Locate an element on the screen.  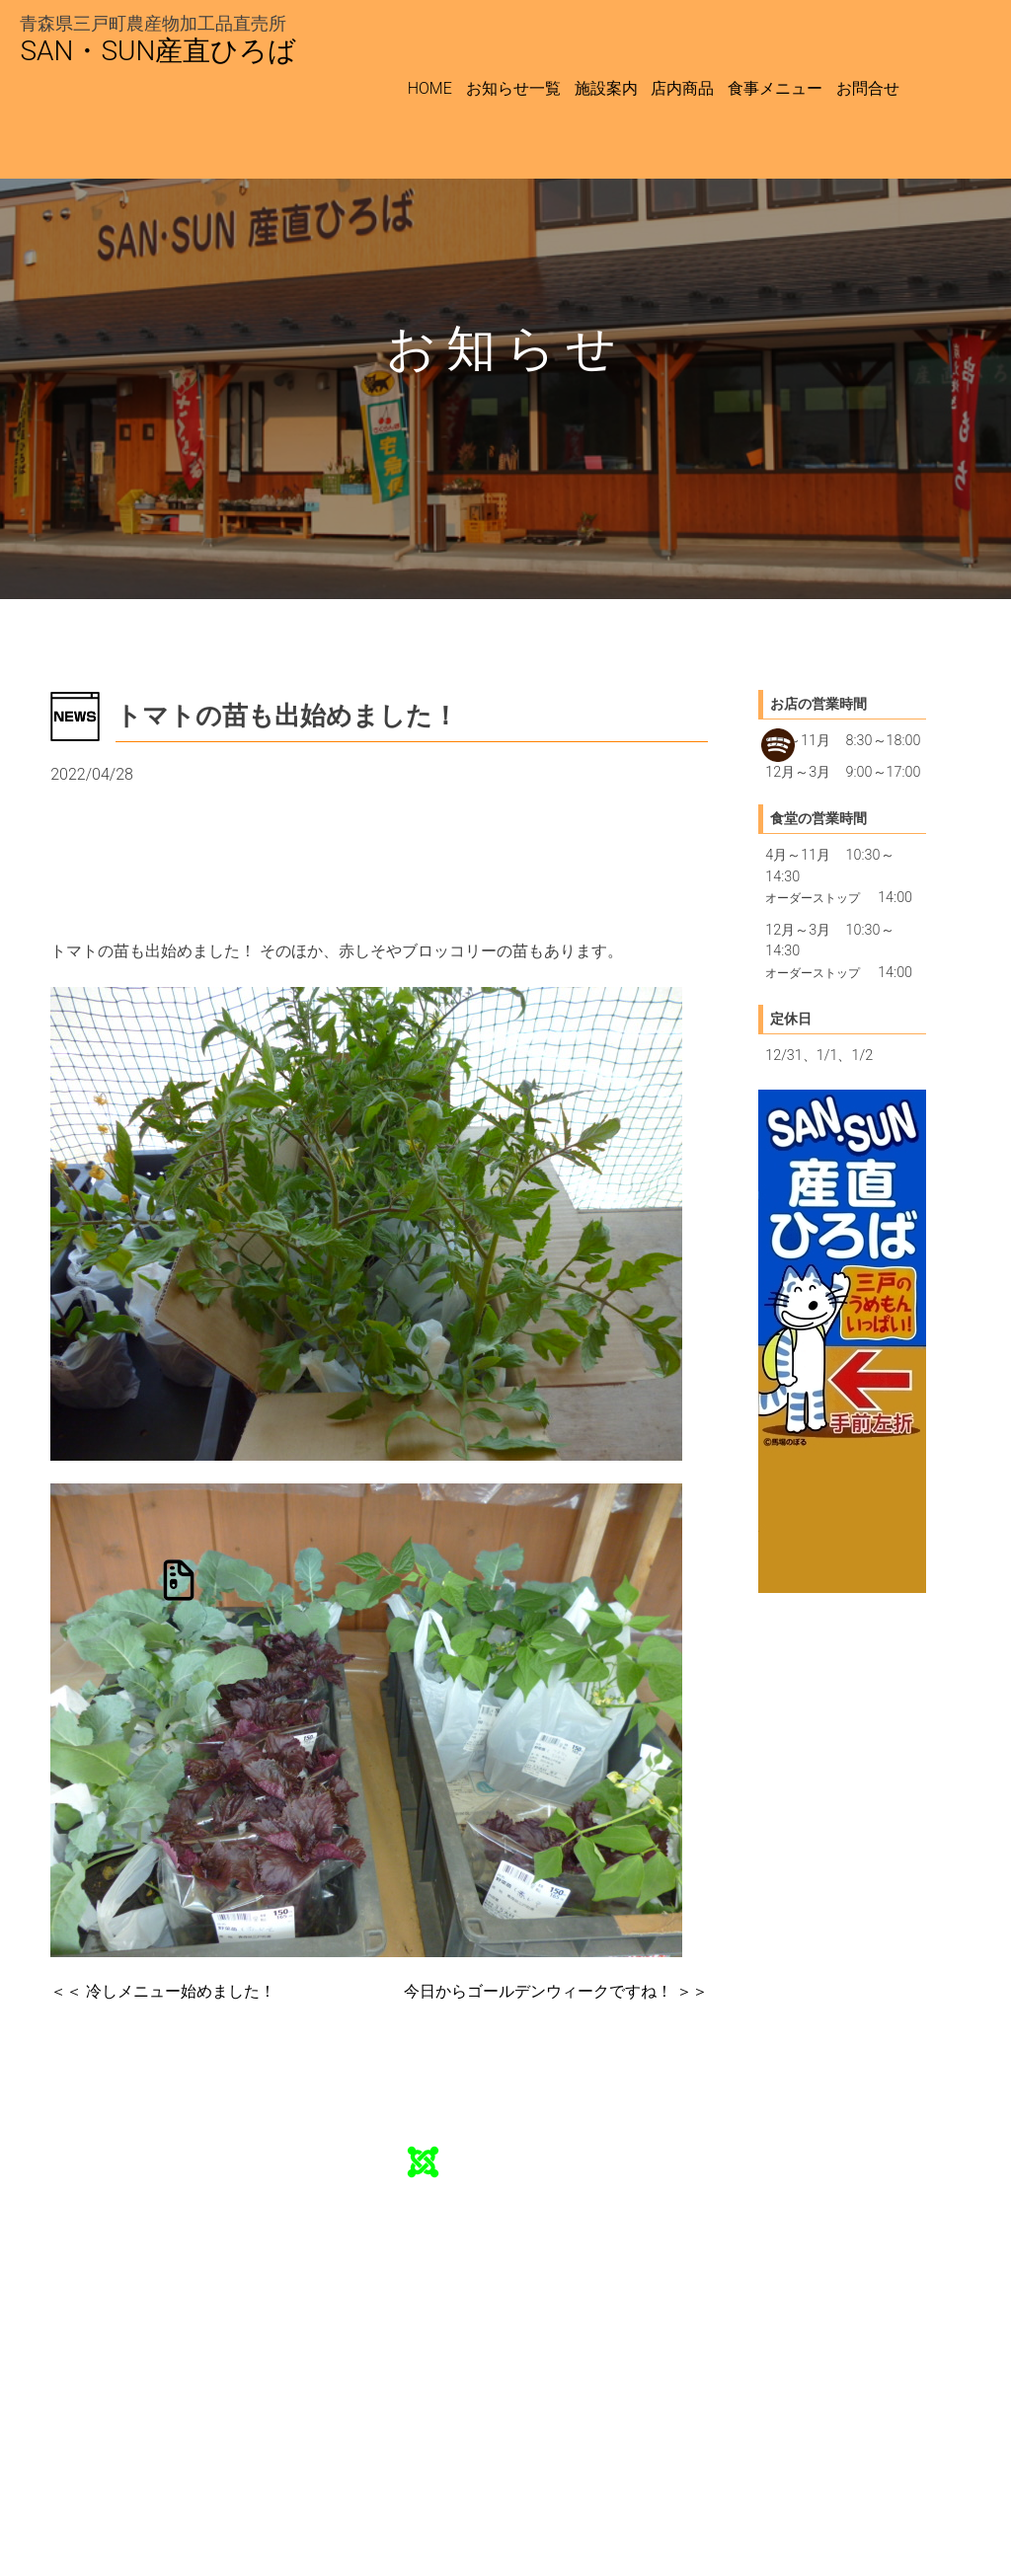
open spotify is located at coordinates (778, 745).